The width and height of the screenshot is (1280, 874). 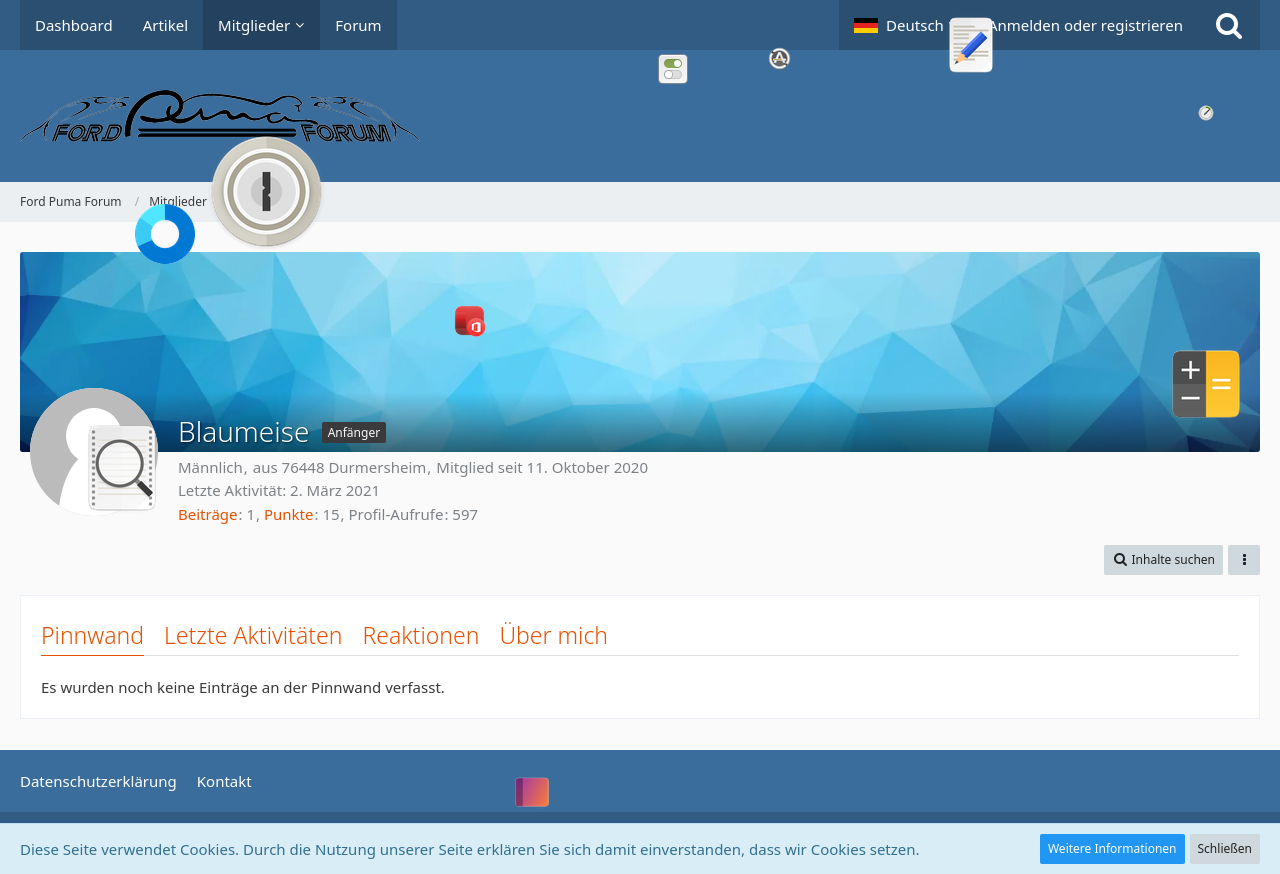 What do you see at coordinates (1206, 113) in the screenshot?
I see `open sysprof system profiler` at bounding box center [1206, 113].